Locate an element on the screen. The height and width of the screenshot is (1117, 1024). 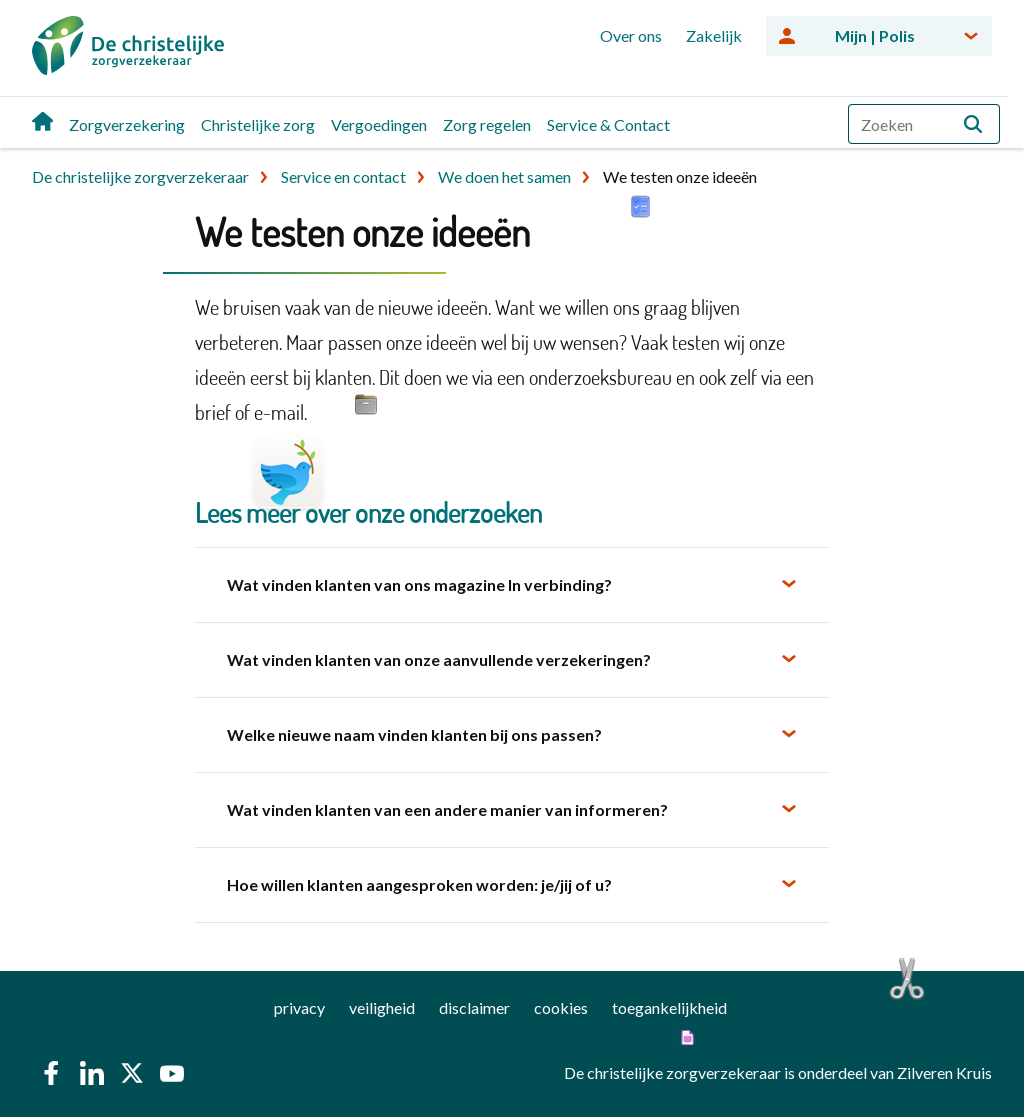
open the to-do list app is located at coordinates (640, 206).